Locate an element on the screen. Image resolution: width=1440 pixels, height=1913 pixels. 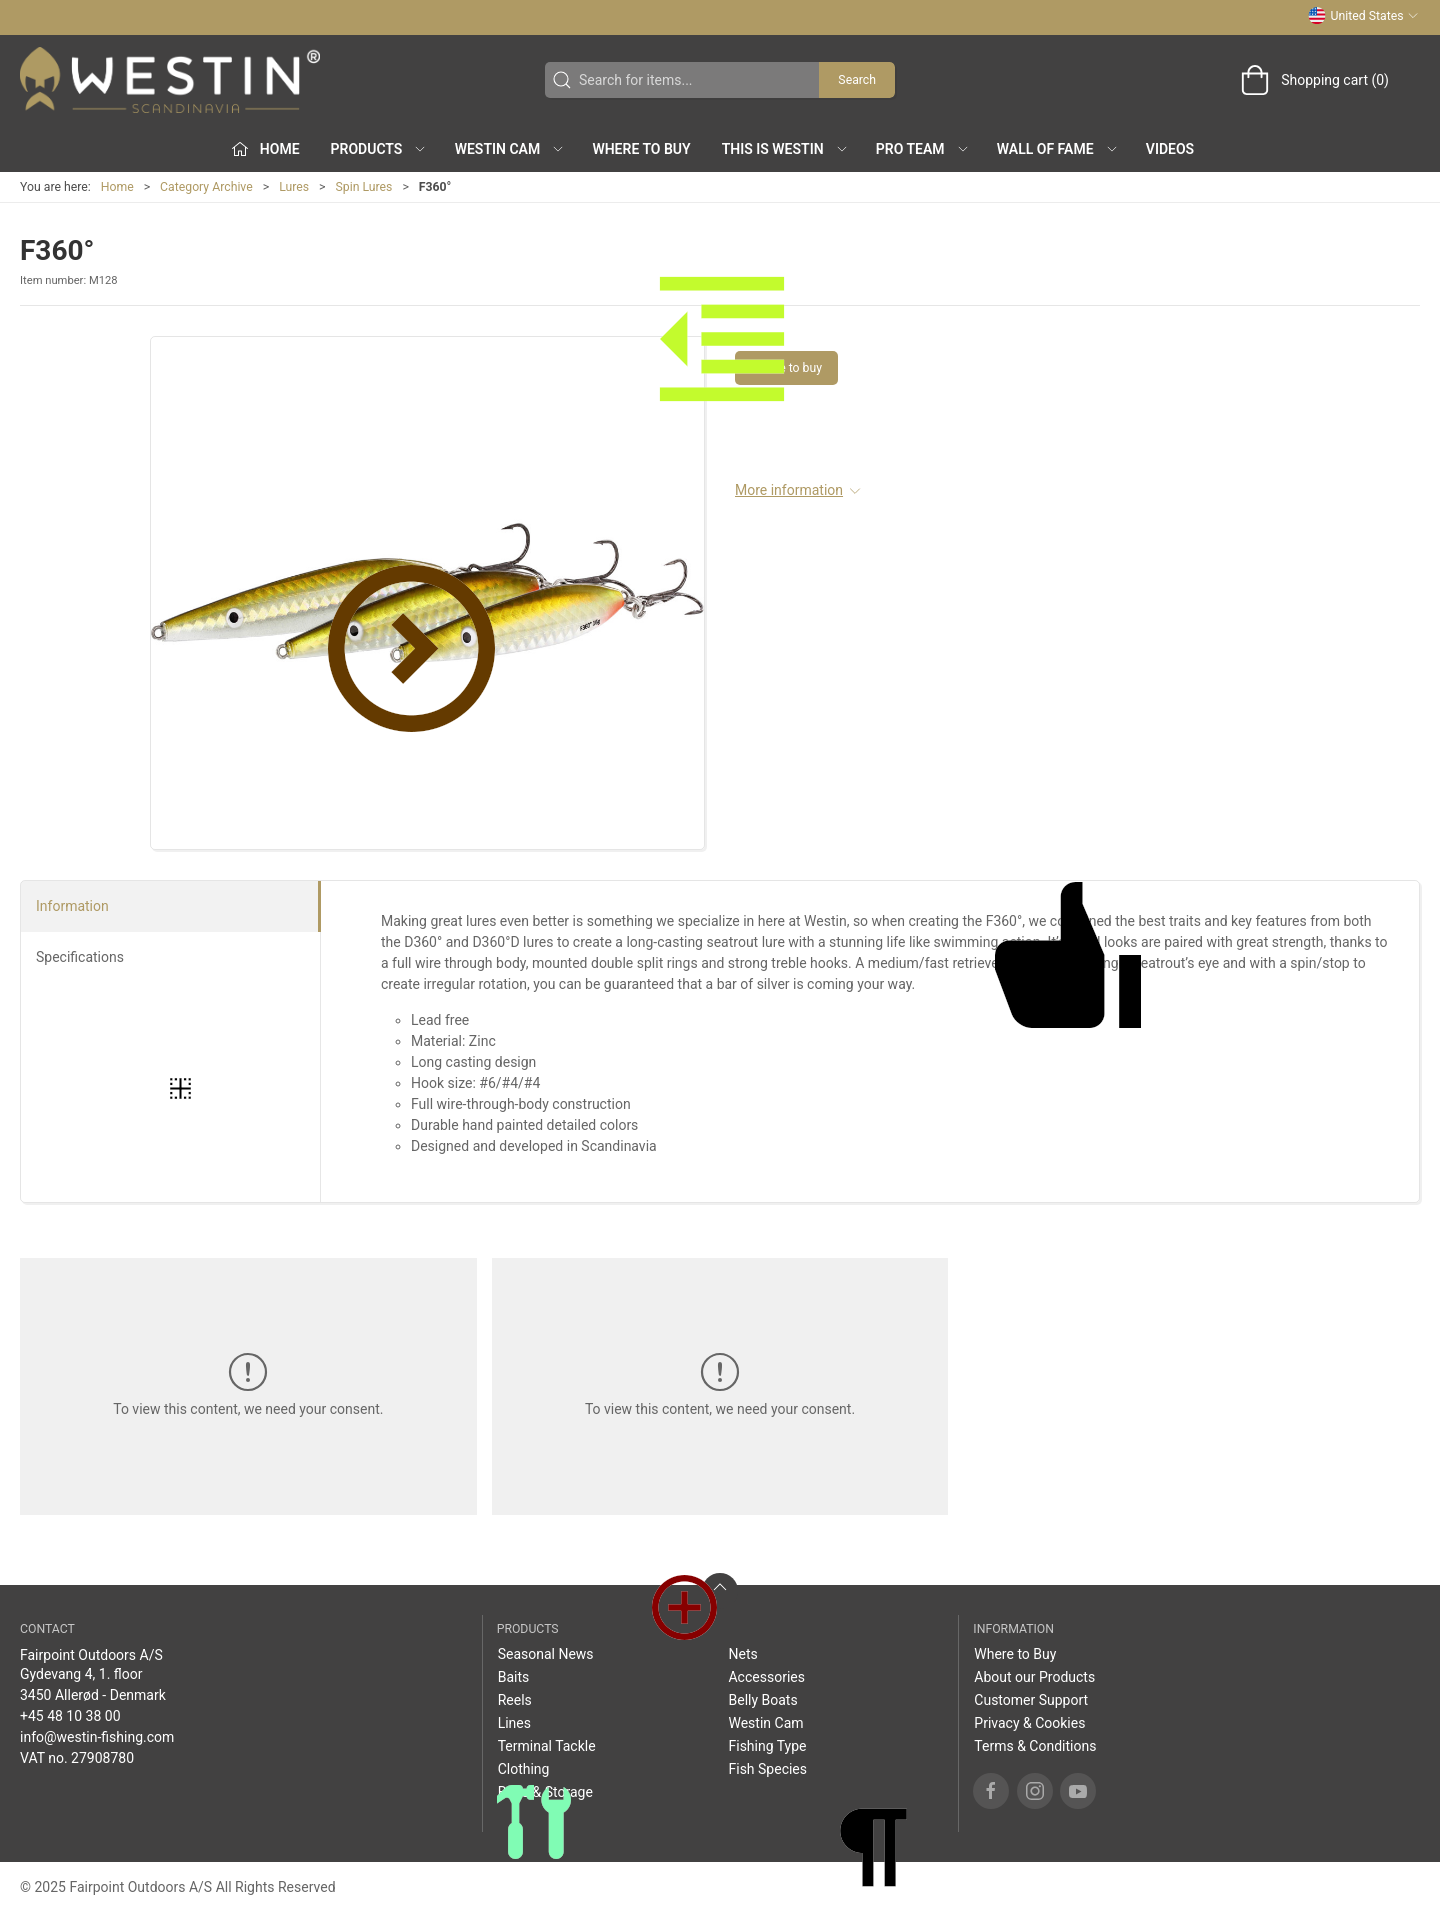
like or approve this content is located at coordinates (1068, 955).